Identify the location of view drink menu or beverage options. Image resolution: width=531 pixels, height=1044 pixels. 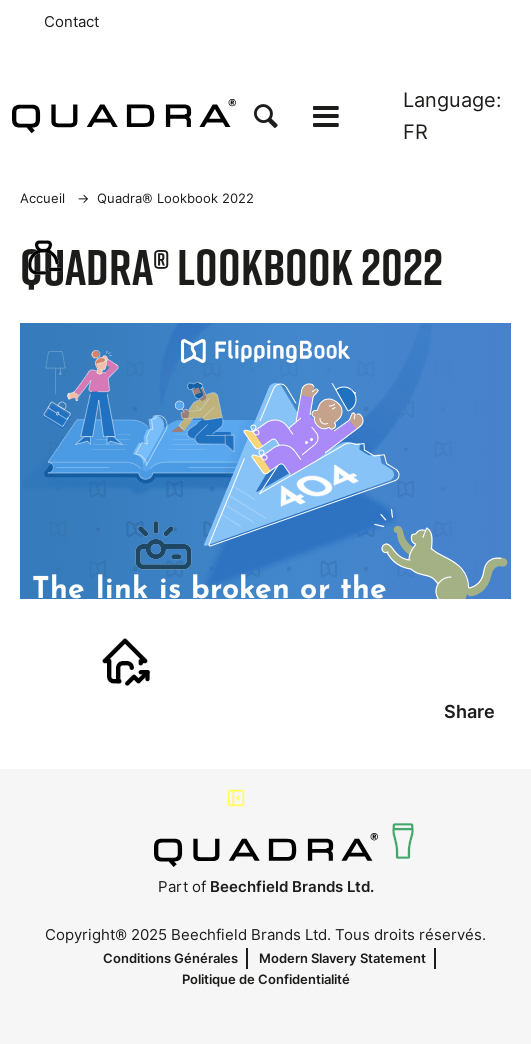
(403, 841).